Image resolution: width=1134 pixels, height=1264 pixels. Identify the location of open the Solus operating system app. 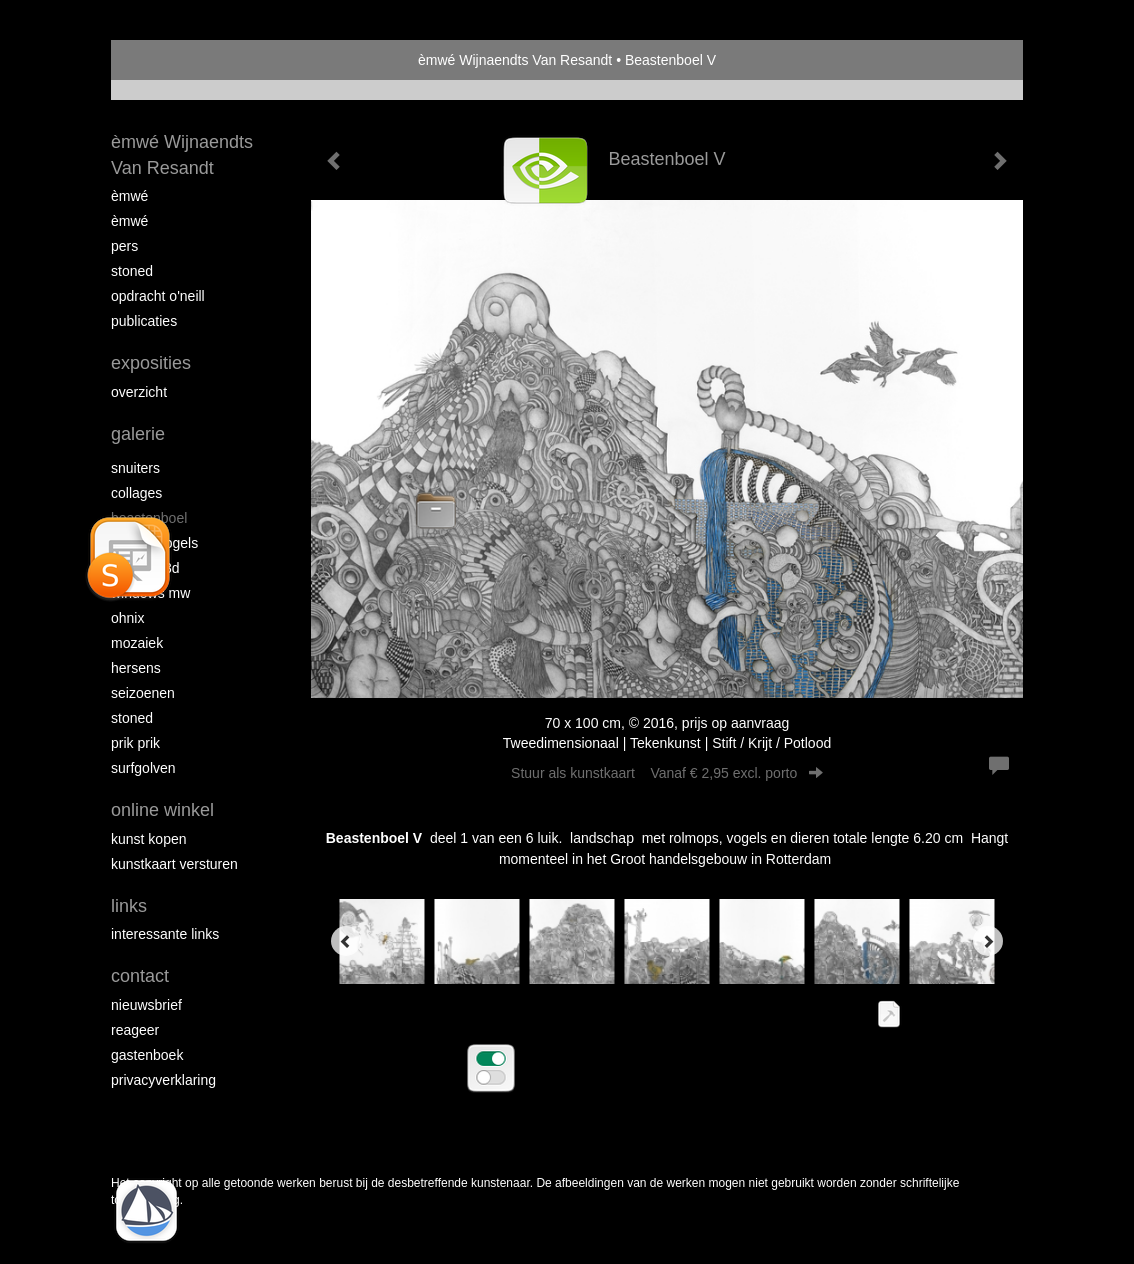
(146, 1210).